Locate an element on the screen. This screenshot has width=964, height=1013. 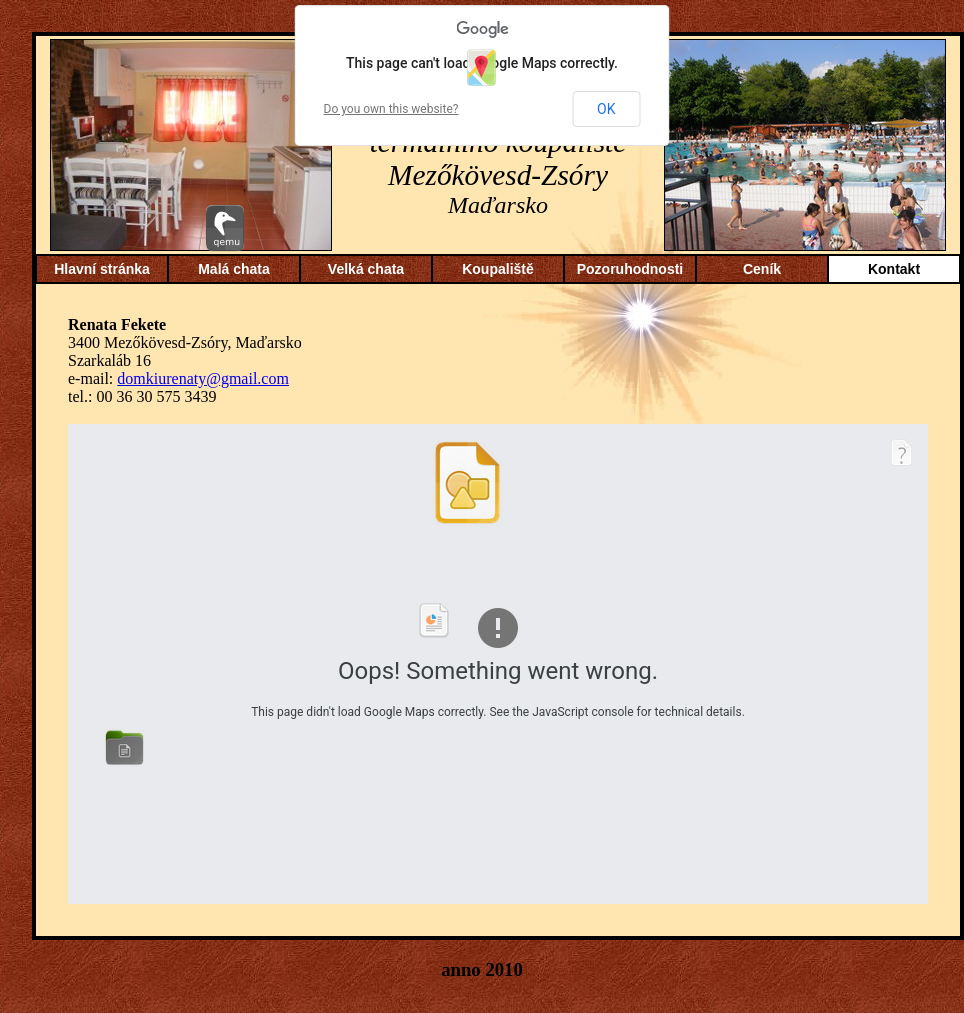
qemu virtual disk image file is located at coordinates (225, 228).